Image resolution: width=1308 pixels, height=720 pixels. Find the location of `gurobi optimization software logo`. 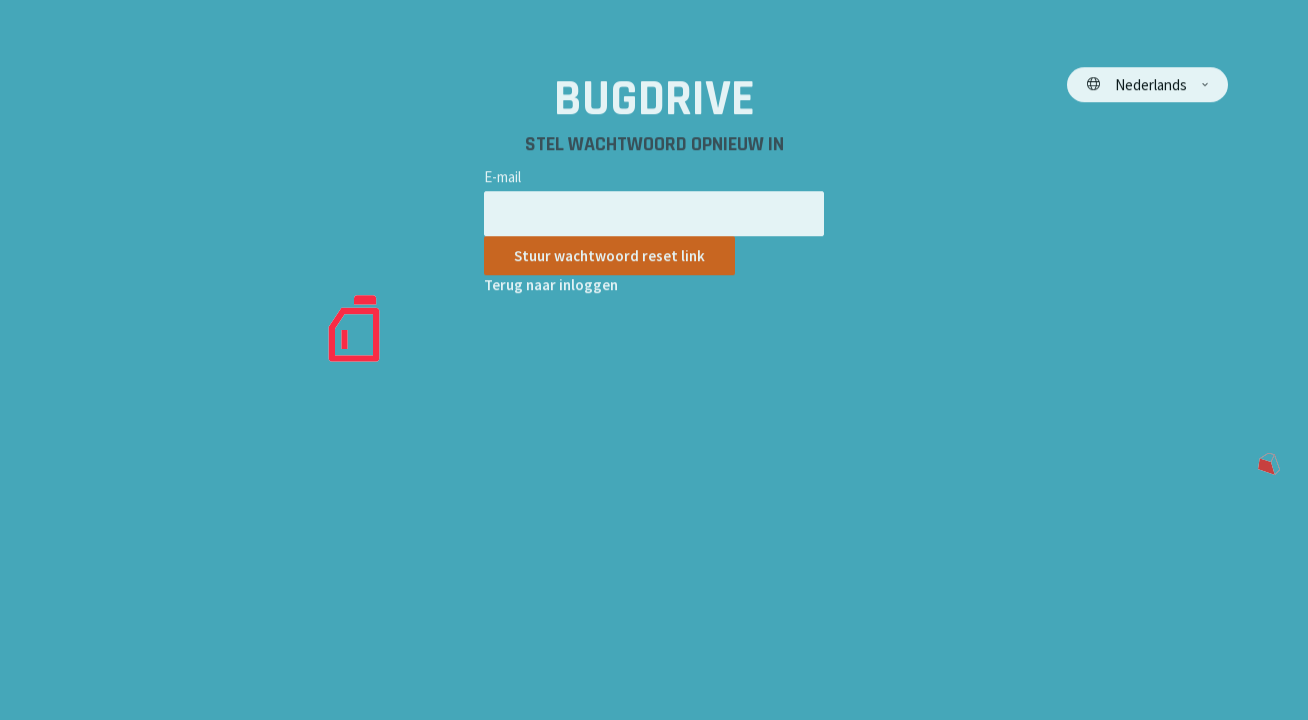

gurobi optimization software logo is located at coordinates (1269, 464).